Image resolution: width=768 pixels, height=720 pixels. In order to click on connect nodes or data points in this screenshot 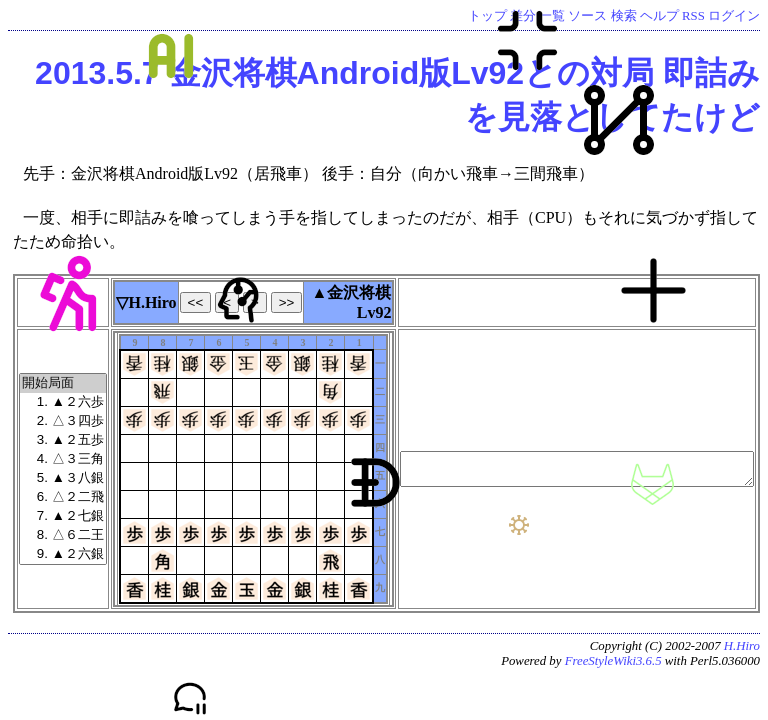, I will do `click(619, 120)`.